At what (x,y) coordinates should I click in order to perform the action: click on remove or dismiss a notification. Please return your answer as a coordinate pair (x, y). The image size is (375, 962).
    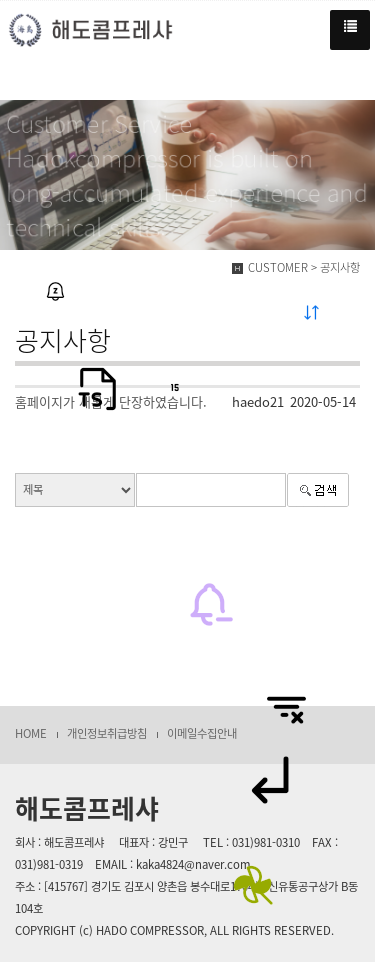
    Looking at the image, I should click on (209, 604).